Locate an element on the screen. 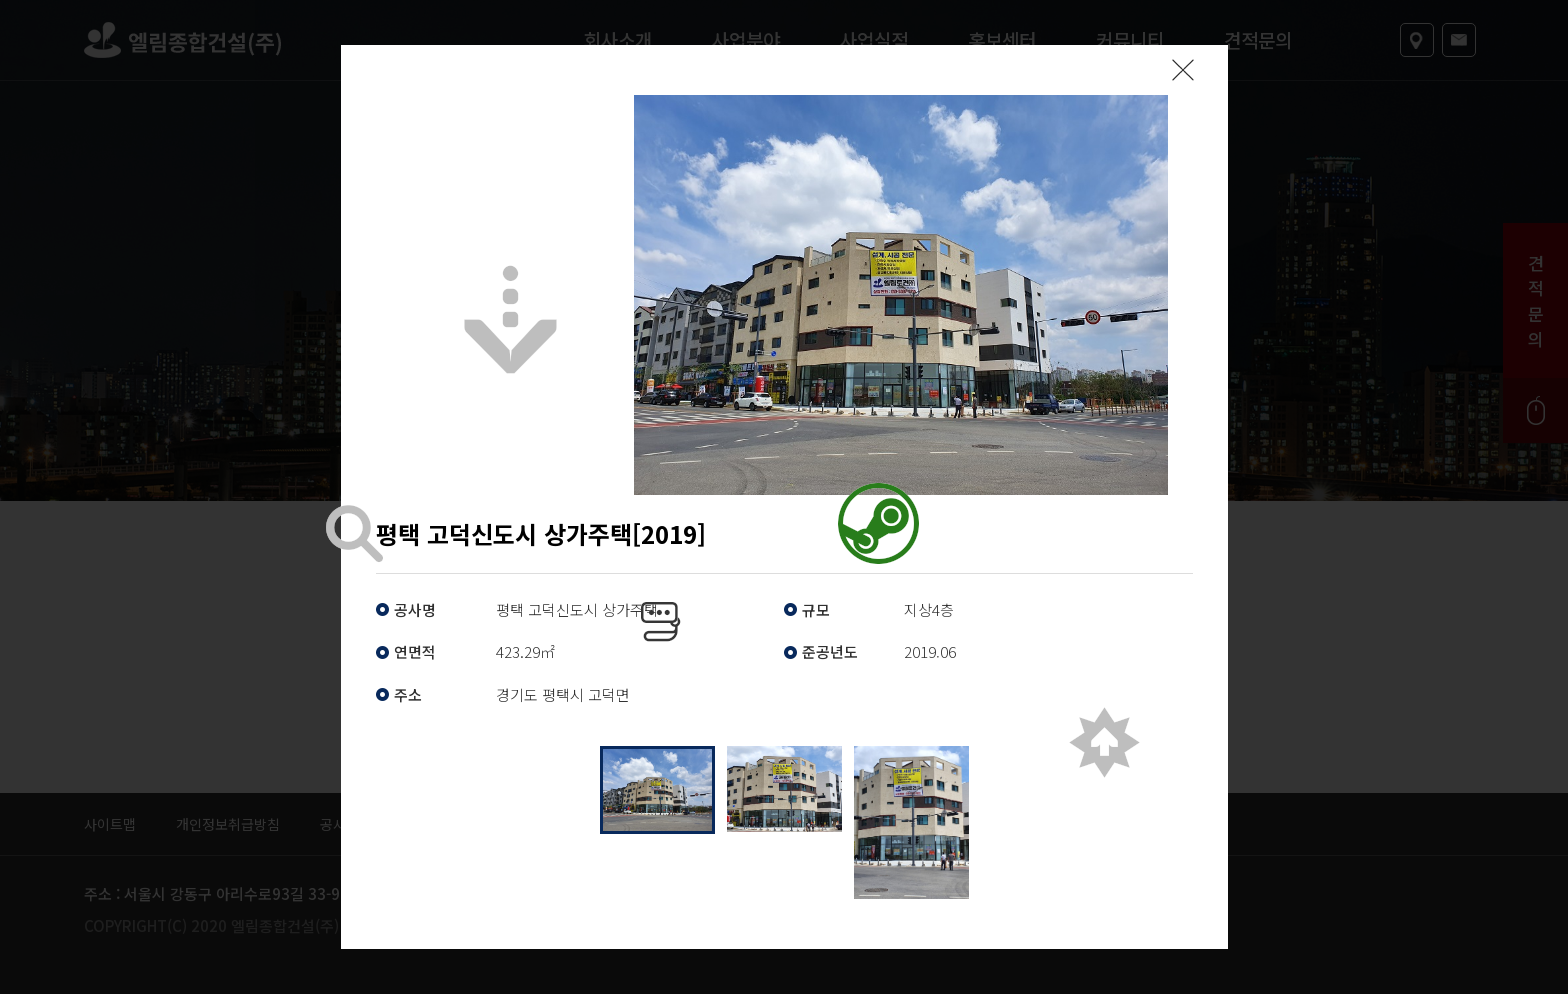 The width and height of the screenshot is (1568, 994). generate a one-time password code is located at coordinates (662, 623).